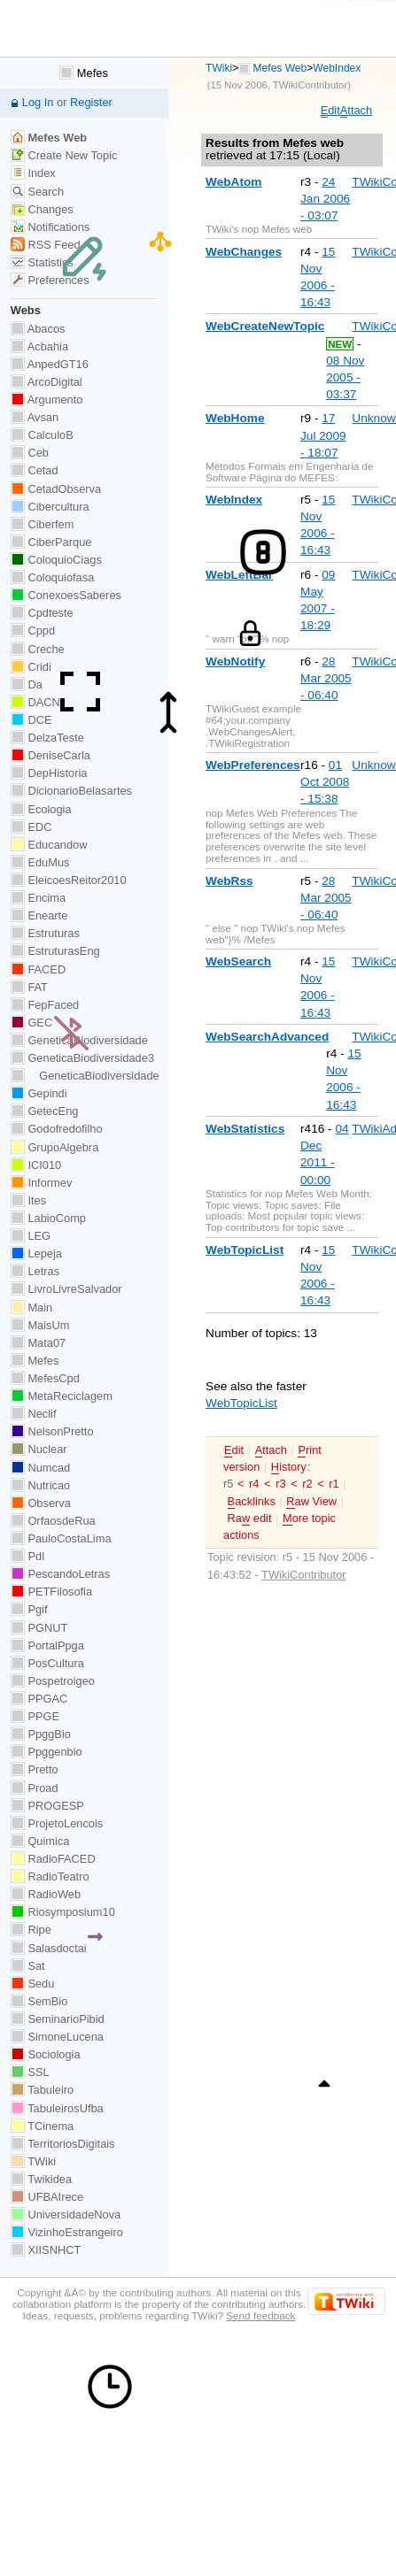 Image resolution: width=396 pixels, height=2576 pixels. Describe the element at coordinates (250, 633) in the screenshot. I see `lock or secure this item` at that location.